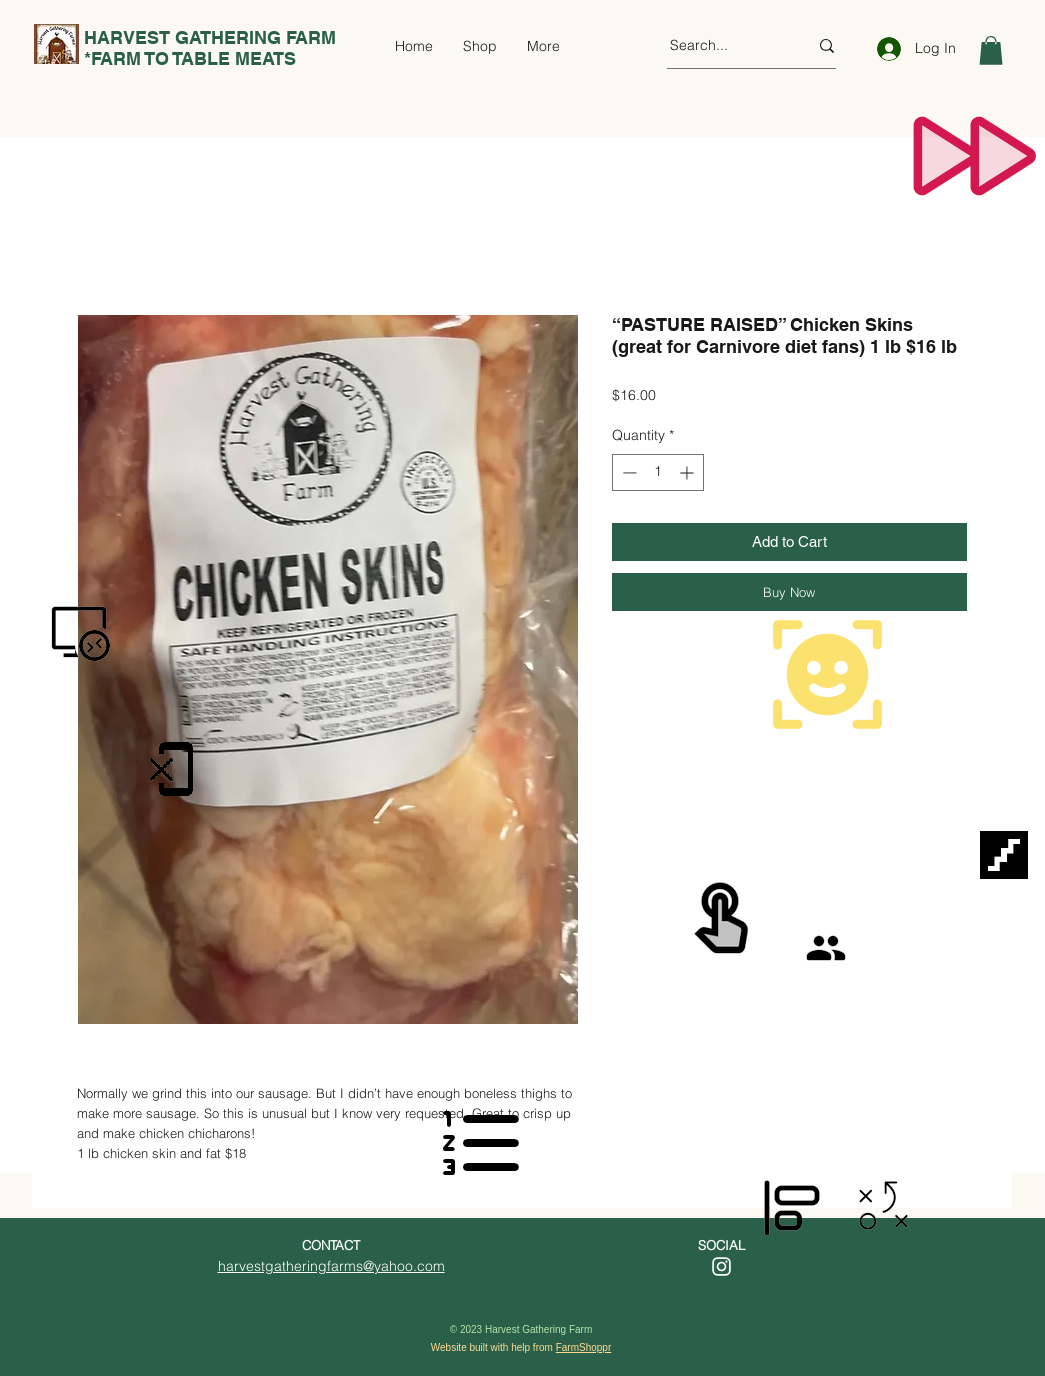 The width and height of the screenshot is (1045, 1376). What do you see at coordinates (79, 630) in the screenshot?
I see `connect to a remote virtual machine` at bounding box center [79, 630].